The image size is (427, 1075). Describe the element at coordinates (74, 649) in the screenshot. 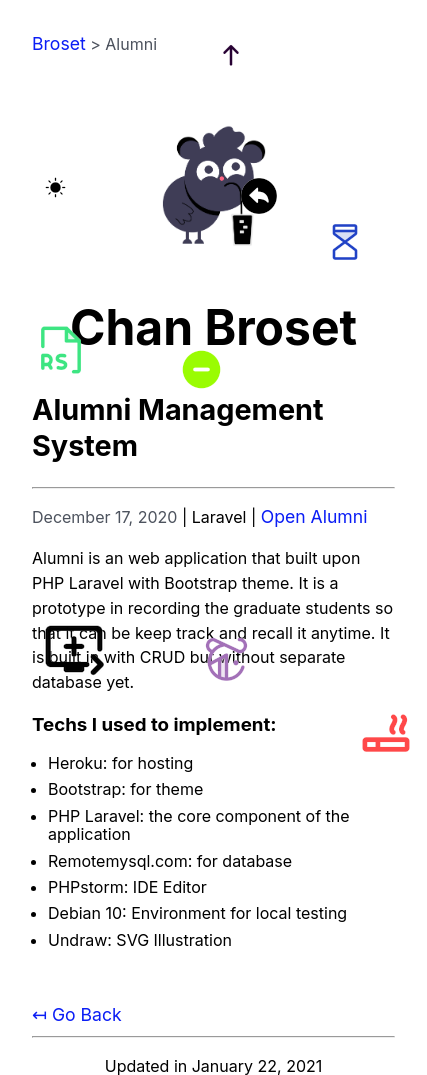

I see `add current item to play next in queue` at that location.